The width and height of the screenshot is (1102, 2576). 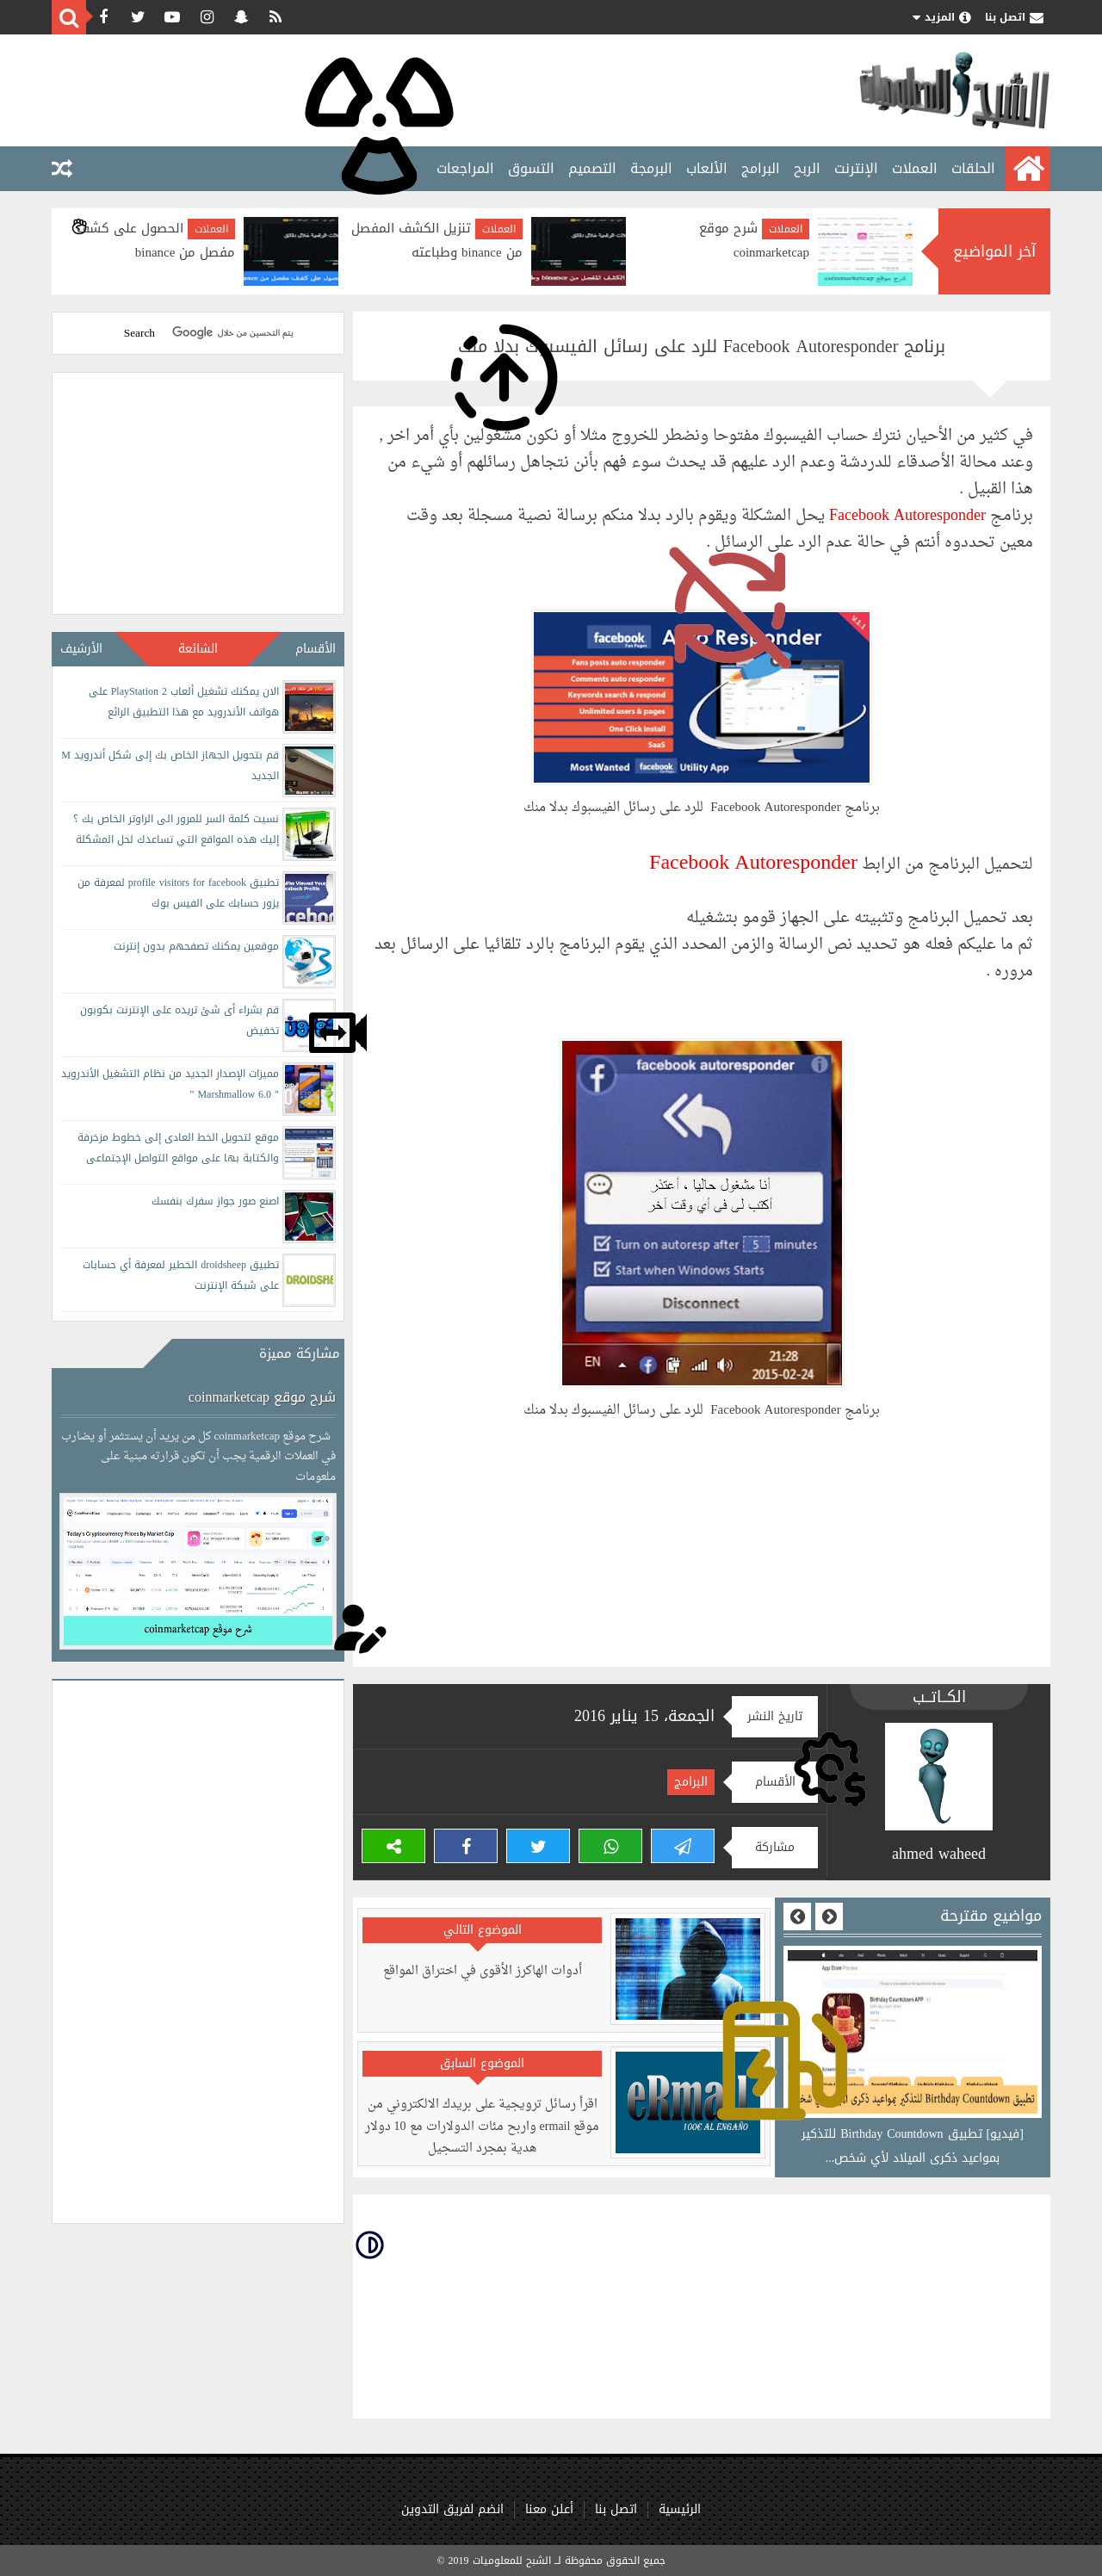 I want to click on upload in progress, so click(x=504, y=377).